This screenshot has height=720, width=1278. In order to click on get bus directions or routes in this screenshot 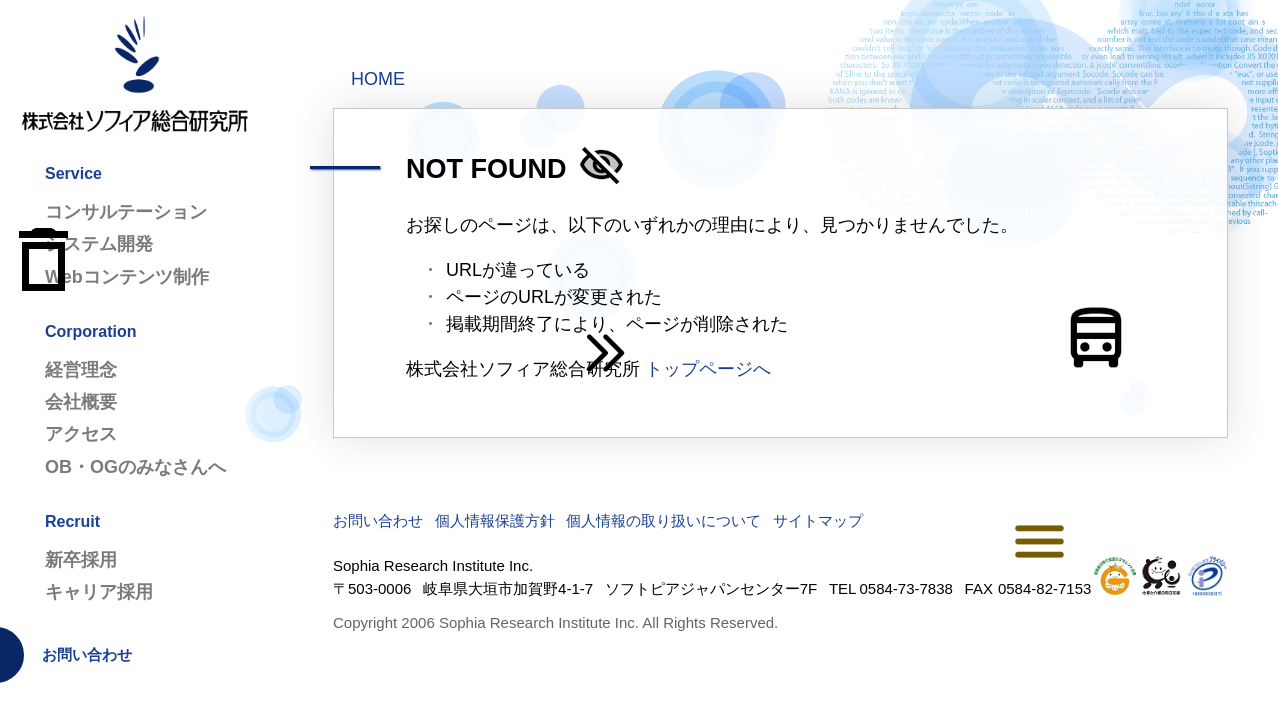, I will do `click(1096, 339)`.